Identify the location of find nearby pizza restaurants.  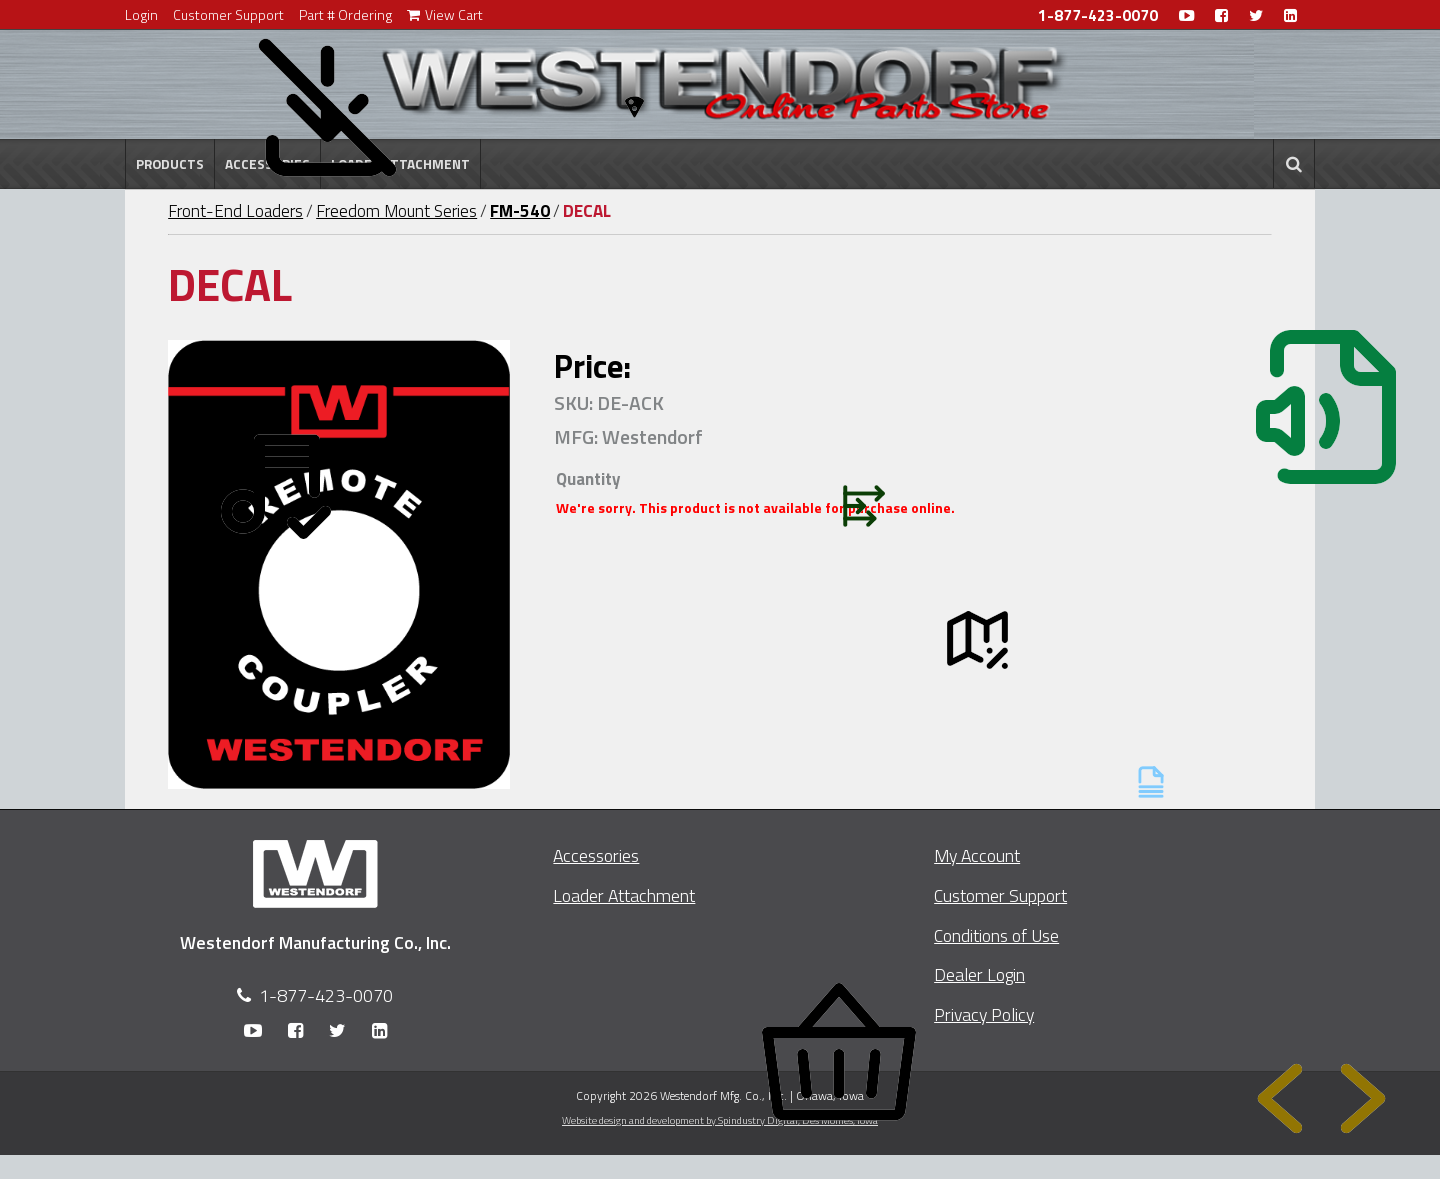
(634, 107).